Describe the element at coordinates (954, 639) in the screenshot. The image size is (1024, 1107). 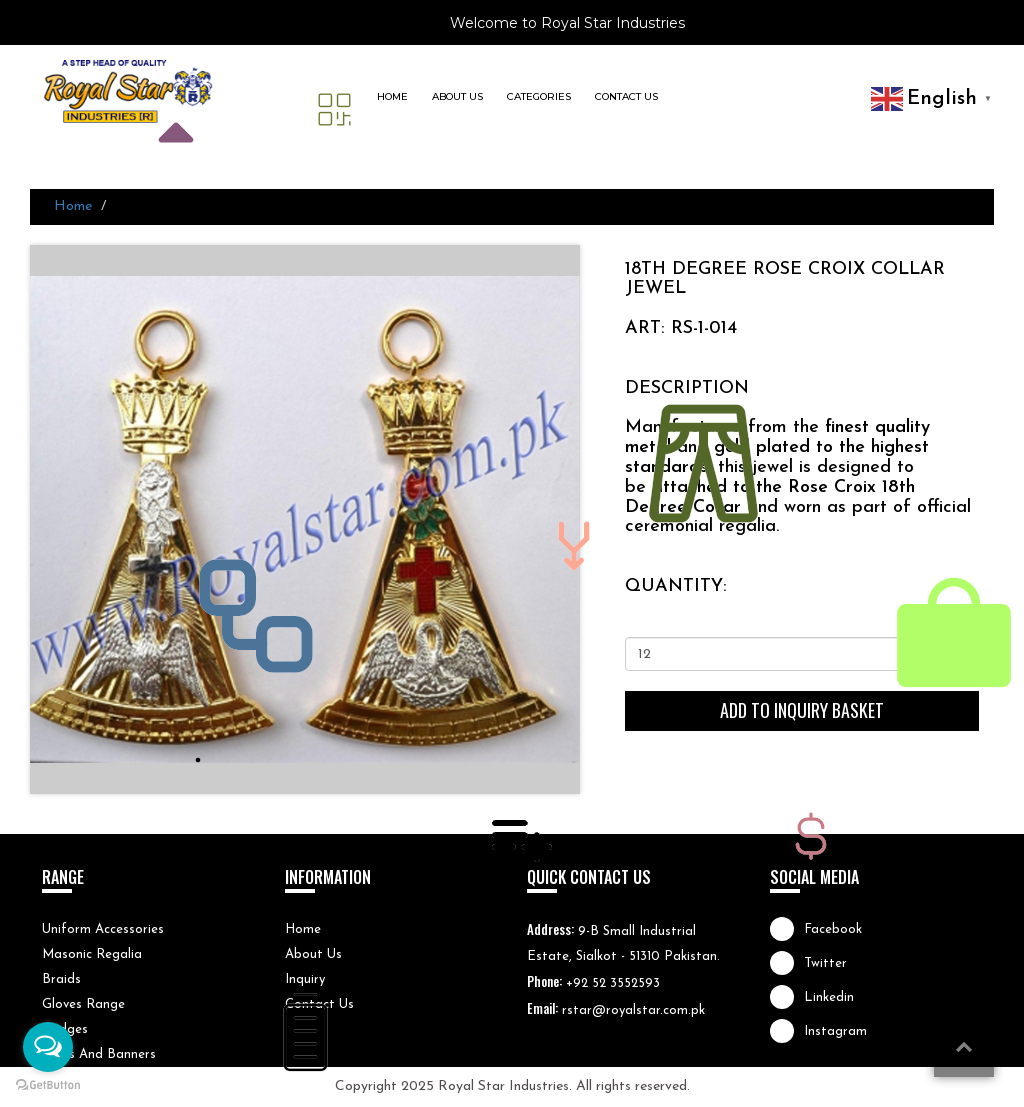
I see `view your shopping bag` at that location.